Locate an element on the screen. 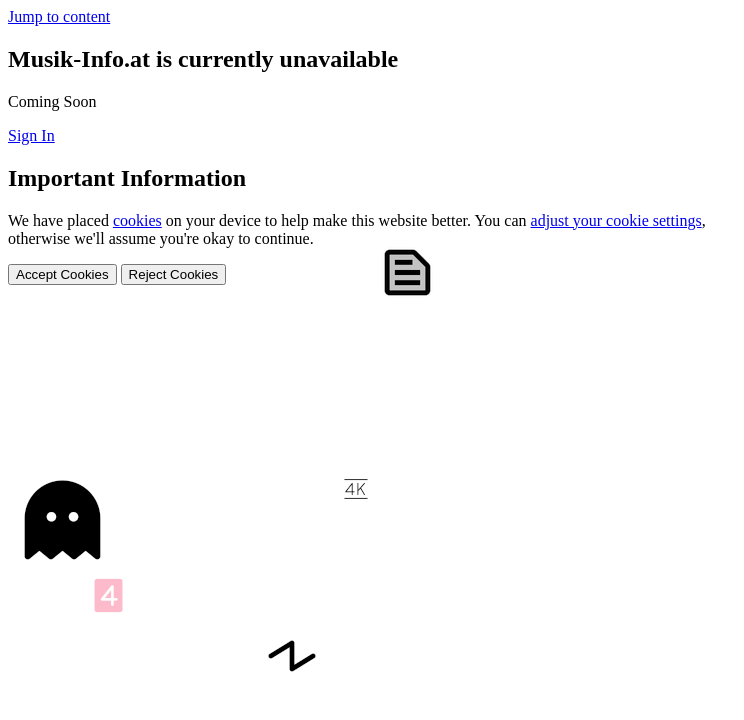 The image size is (744, 720). indicates 4K video resolution available is located at coordinates (356, 489).